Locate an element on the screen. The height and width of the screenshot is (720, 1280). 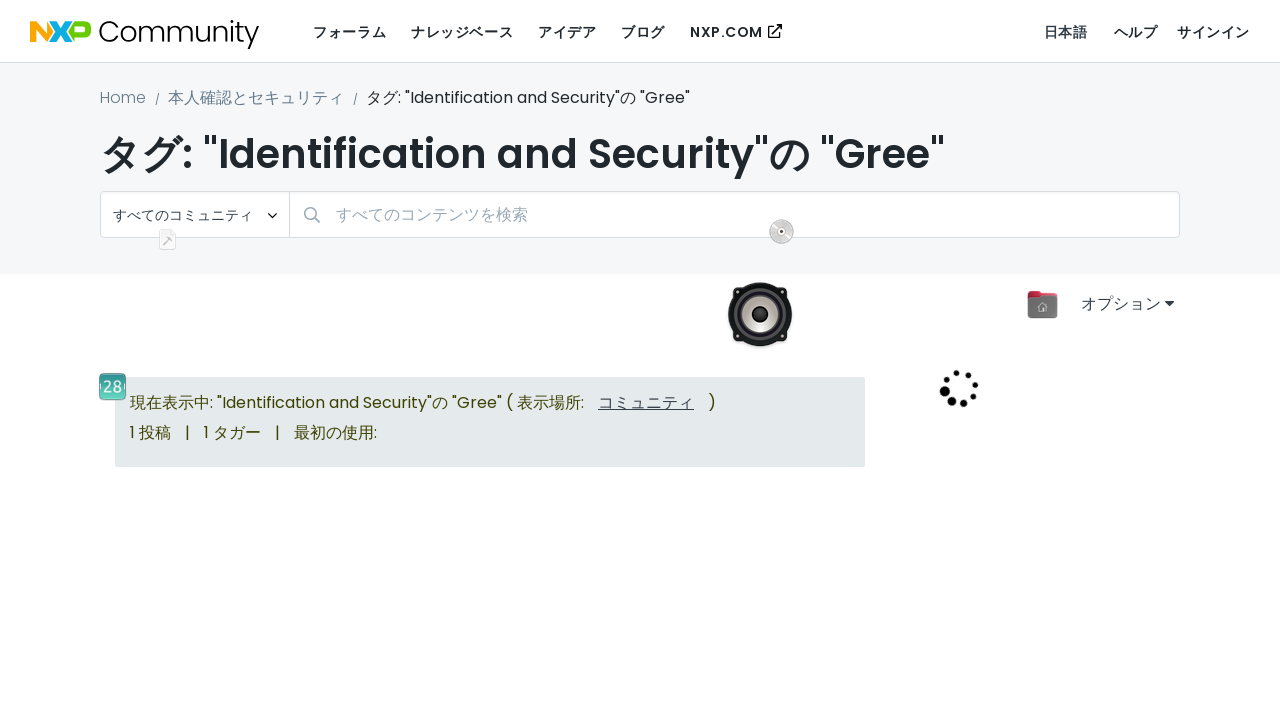
access your home folder is located at coordinates (1042, 304).